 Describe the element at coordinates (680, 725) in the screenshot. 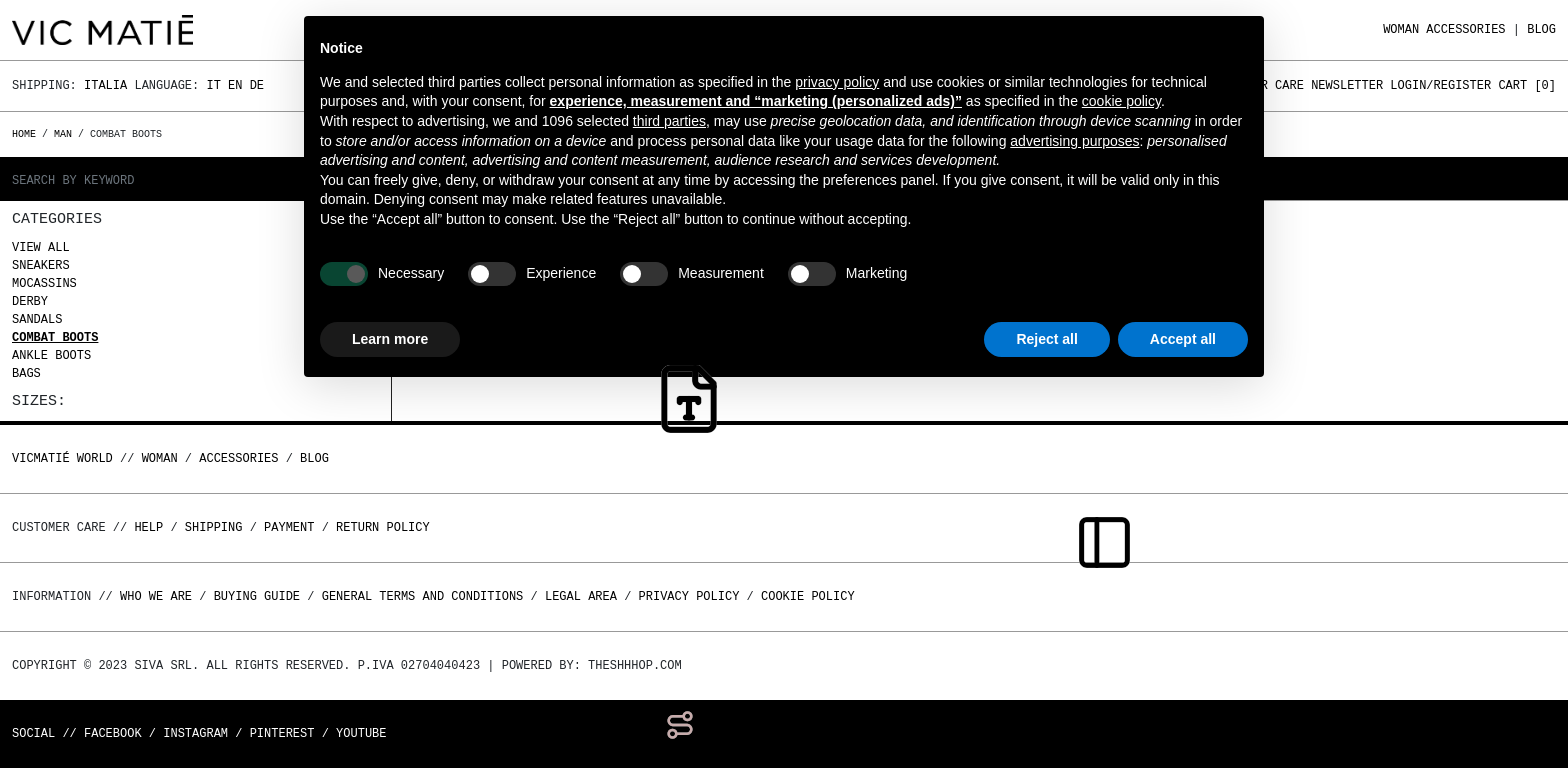

I see `view directions or navigation route` at that location.